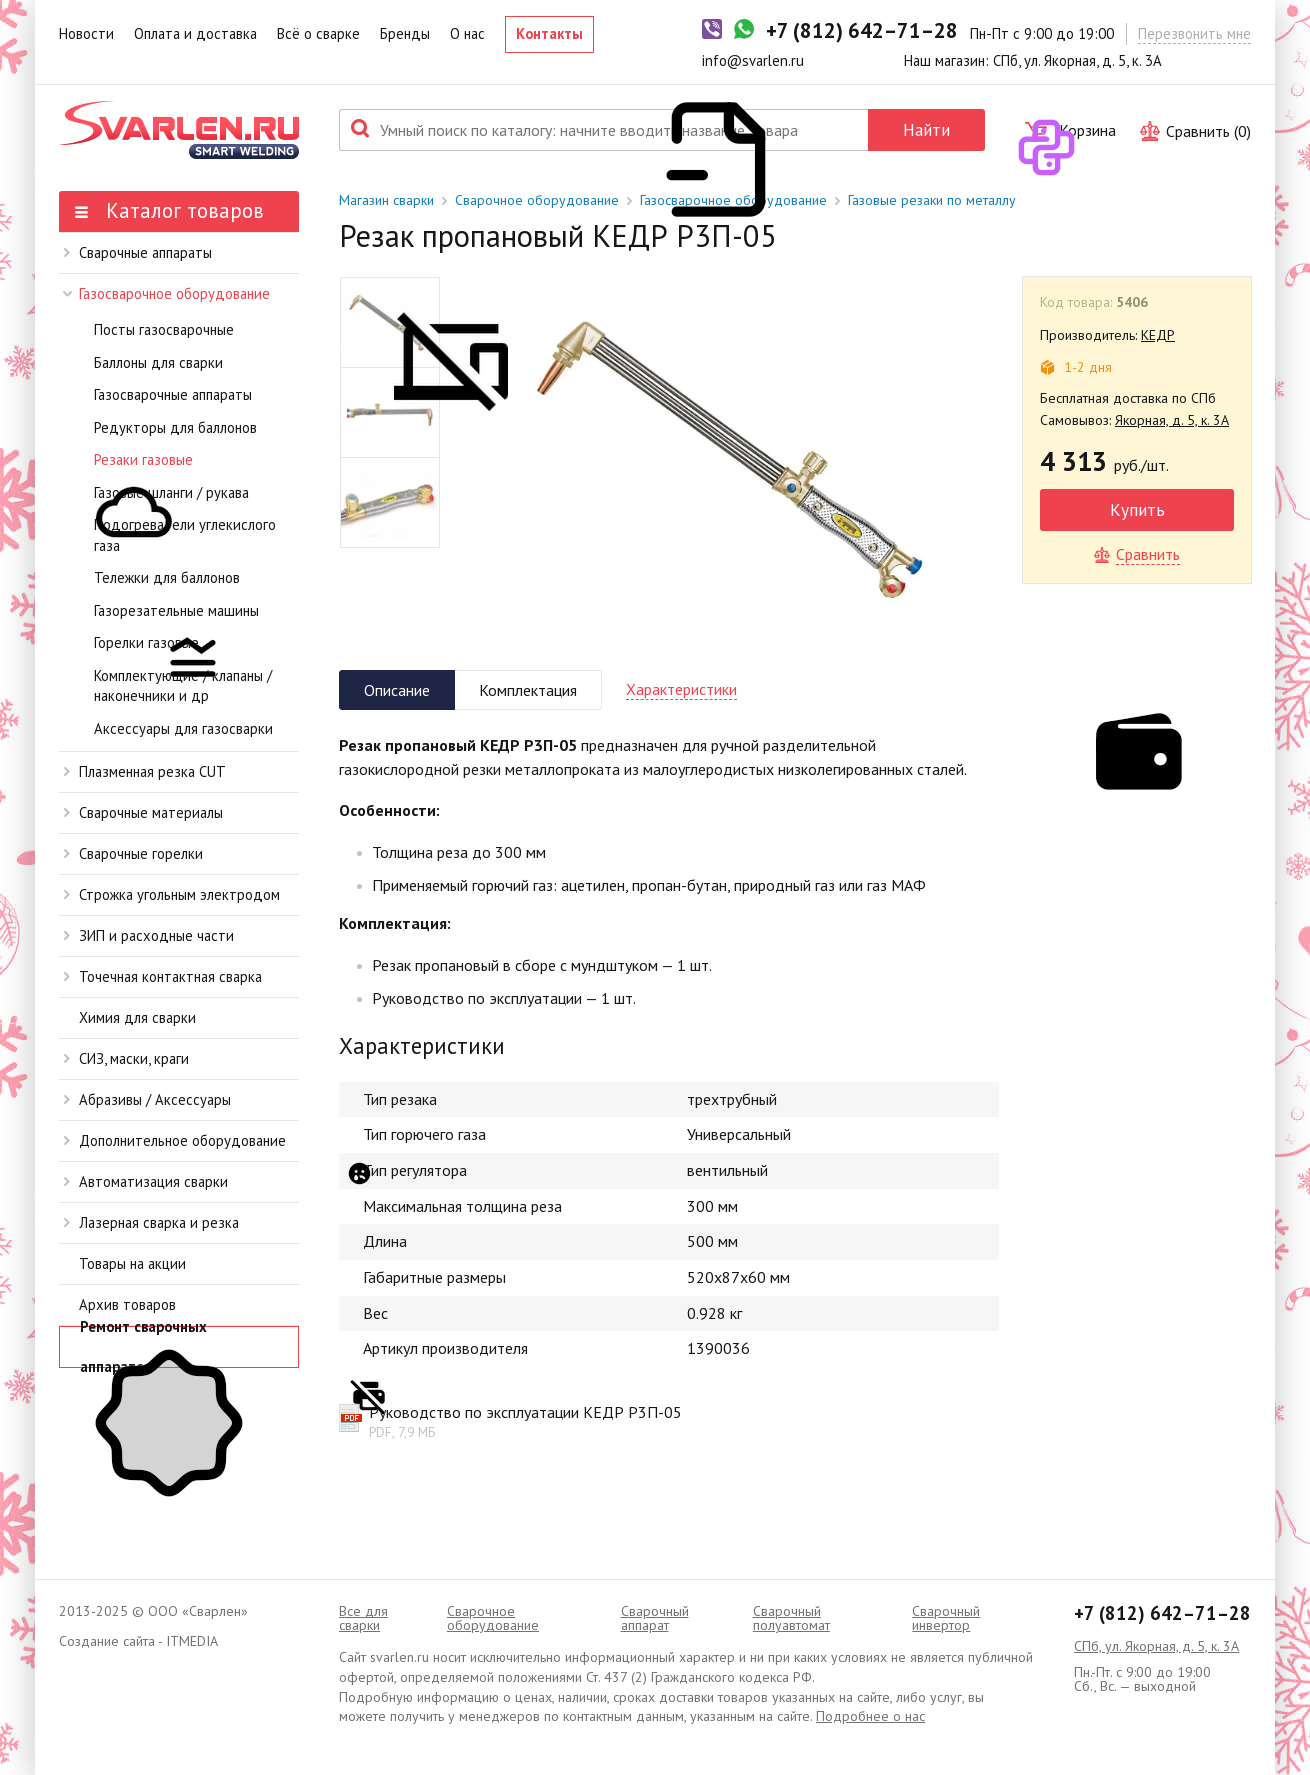 This screenshot has height=1775, width=1310. What do you see at coordinates (134, 512) in the screenshot?
I see `cloud storage or sync status` at bounding box center [134, 512].